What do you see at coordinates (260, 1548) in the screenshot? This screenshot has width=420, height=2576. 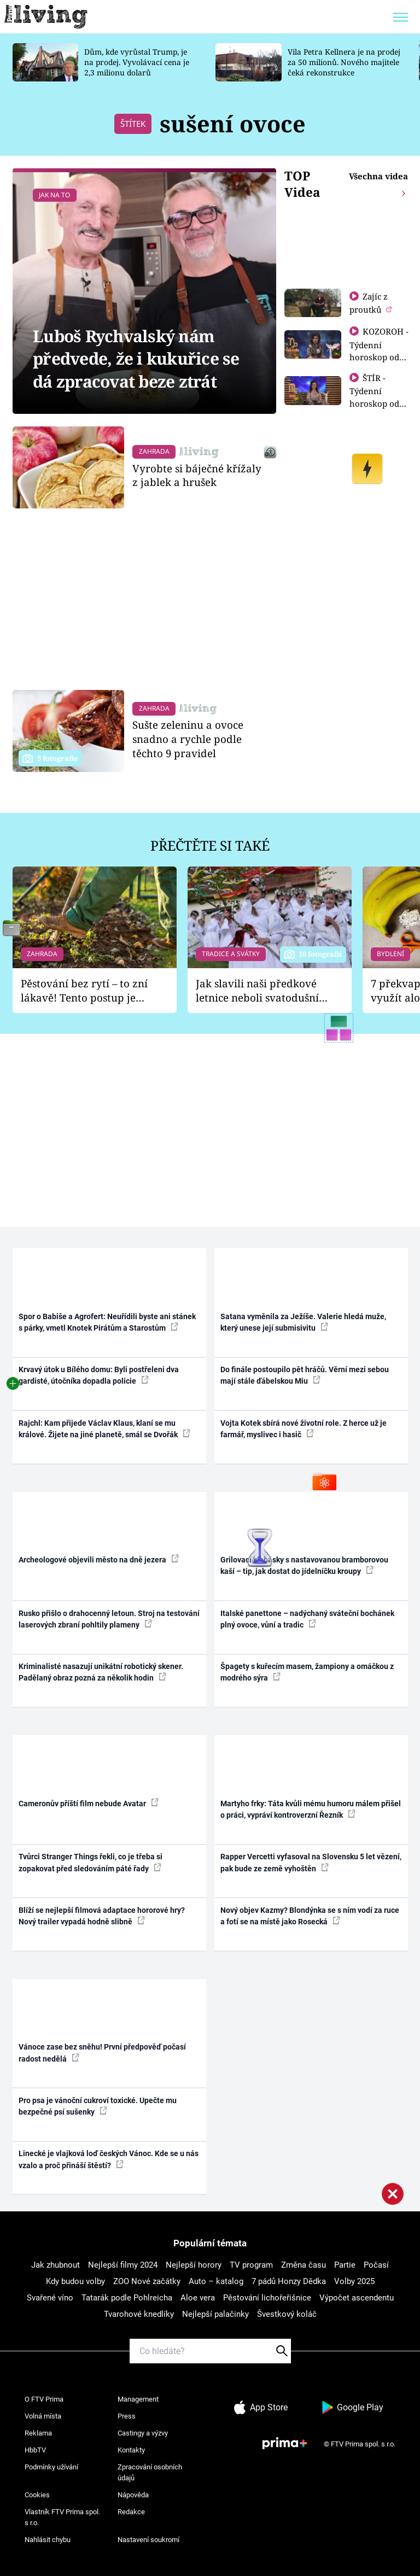 I see `view your screen time usage statistics` at bounding box center [260, 1548].